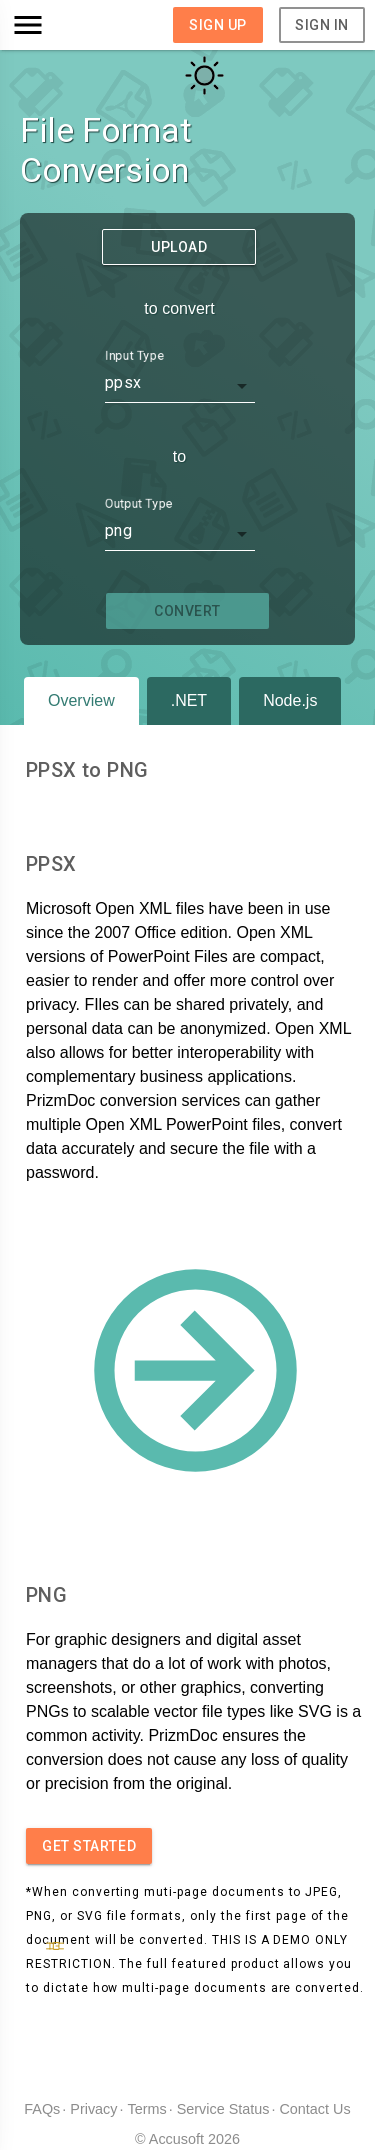 The width and height of the screenshot is (375, 2150). What do you see at coordinates (204, 75) in the screenshot?
I see `toggle light mode or theme` at bounding box center [204, 75].